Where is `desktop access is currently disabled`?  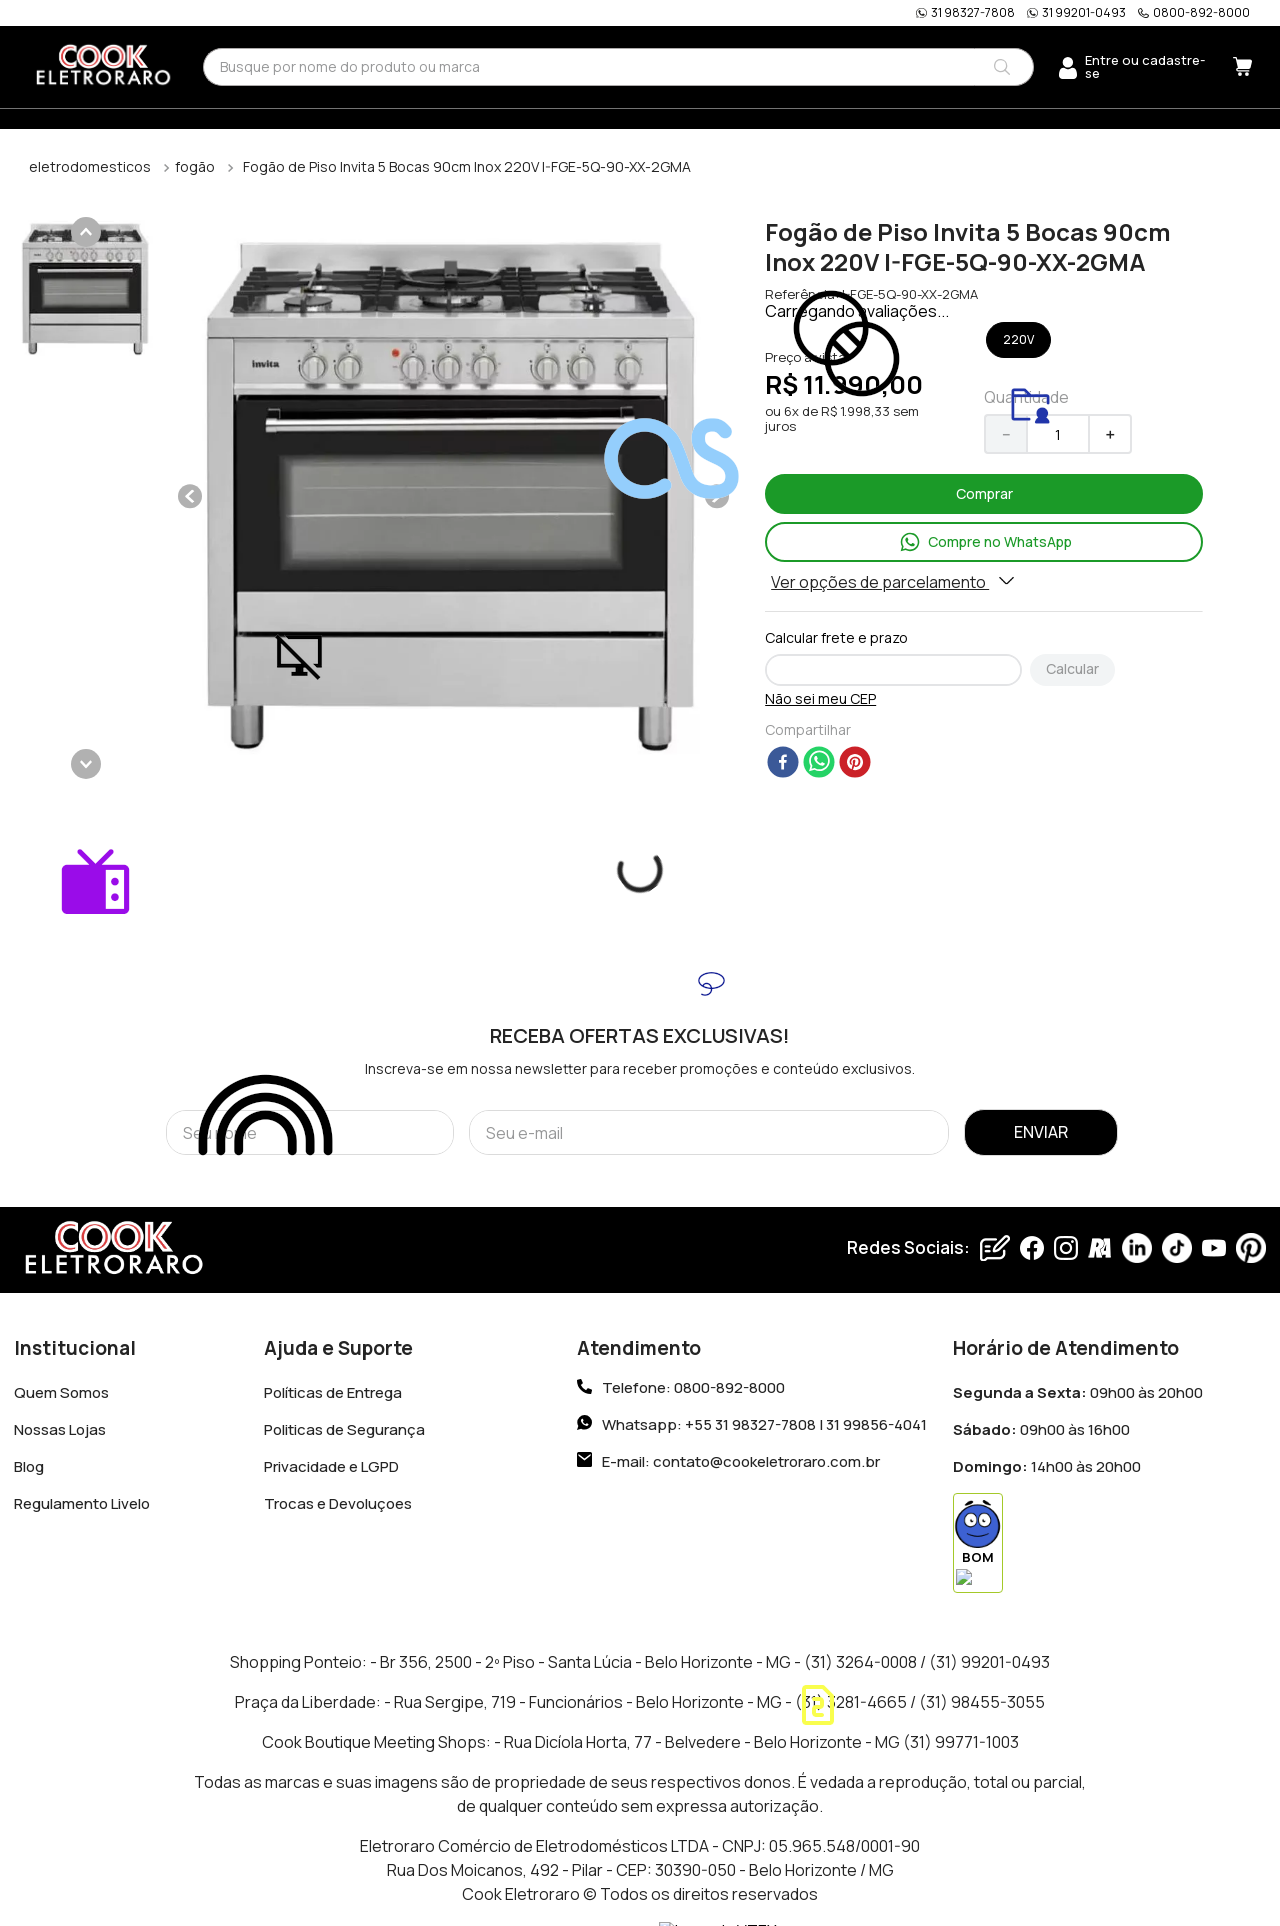
desktop access is currently disabled is located at coordinates (299, 655).